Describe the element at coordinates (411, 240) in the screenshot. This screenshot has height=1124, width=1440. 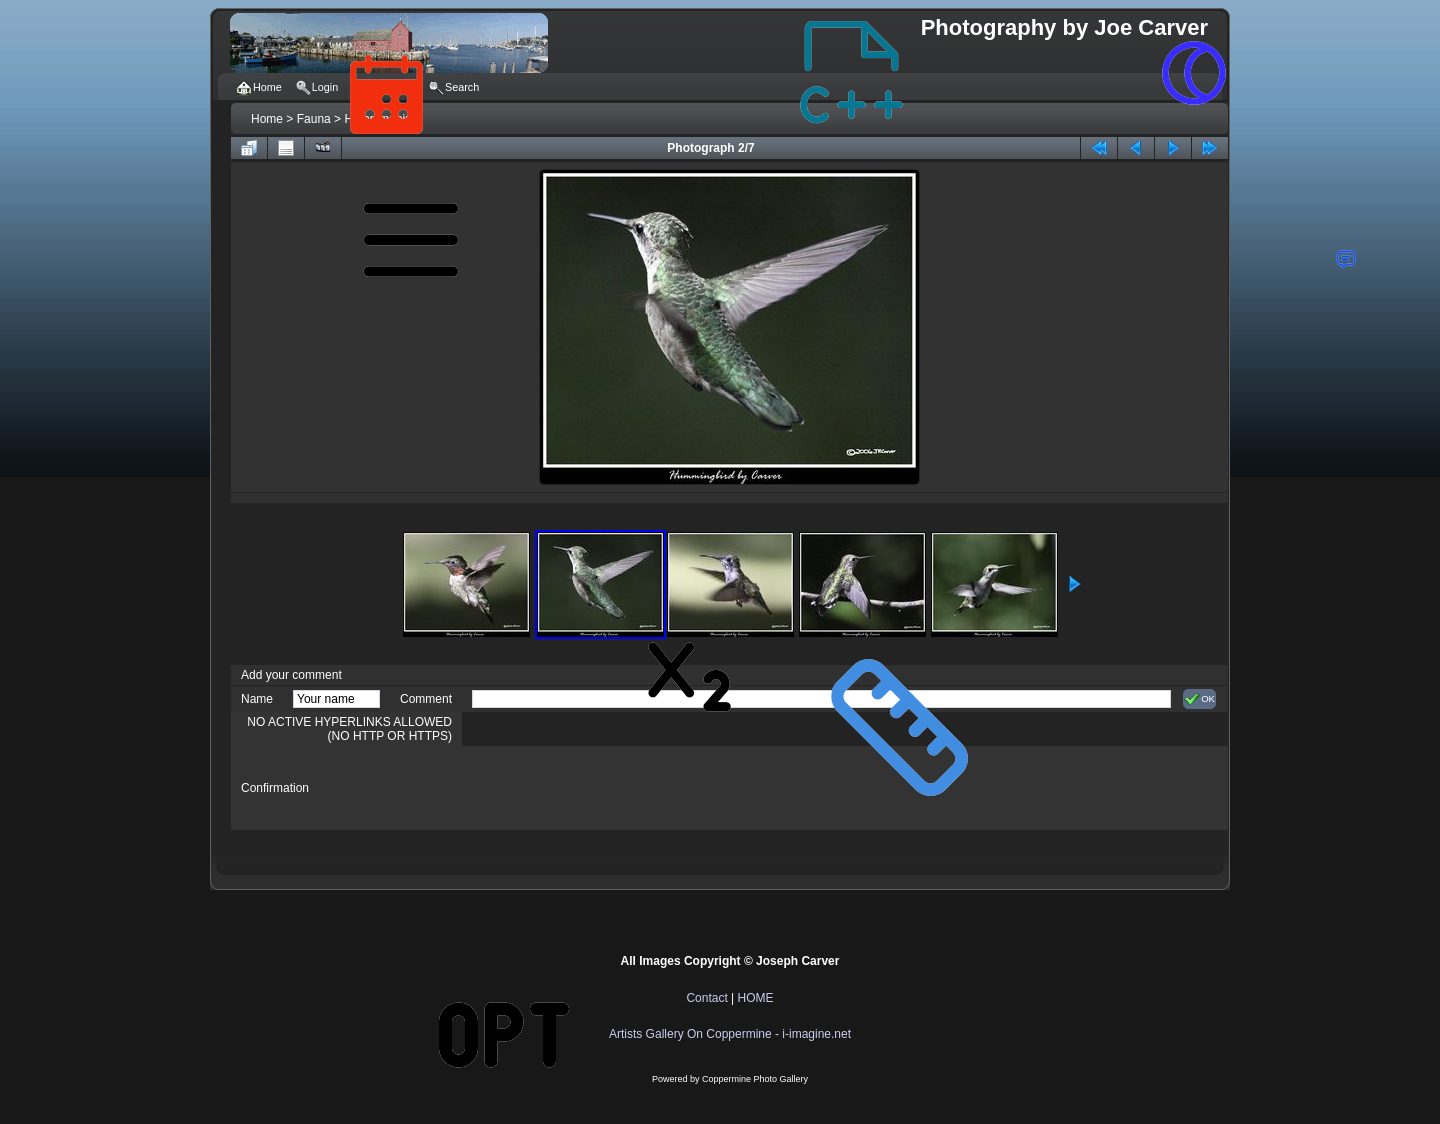
I see `open navigation menu` at that location.